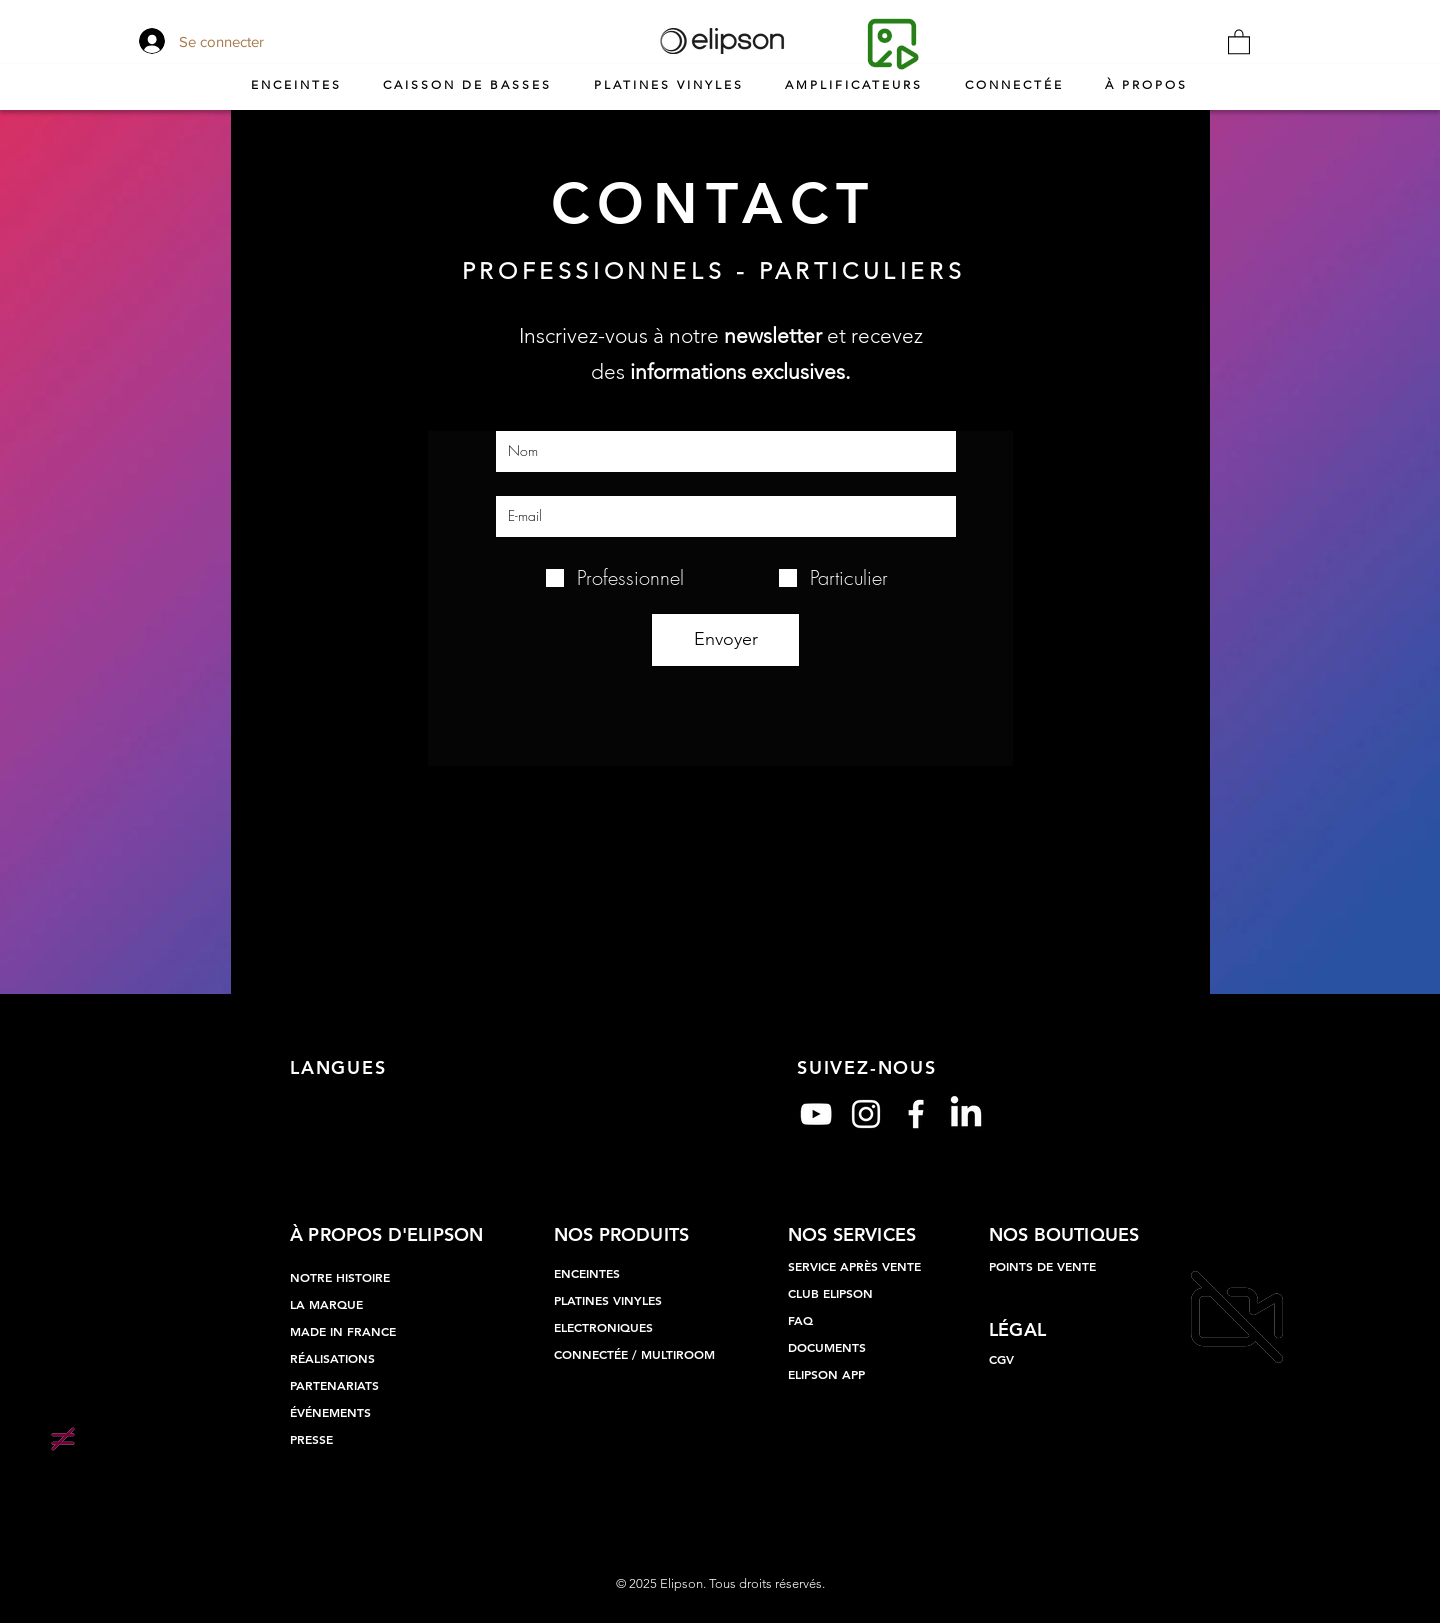 The height and width of the screenshot is (1623, 1440). I want to click on turn off camera or disable video, so click(1237, 1317).